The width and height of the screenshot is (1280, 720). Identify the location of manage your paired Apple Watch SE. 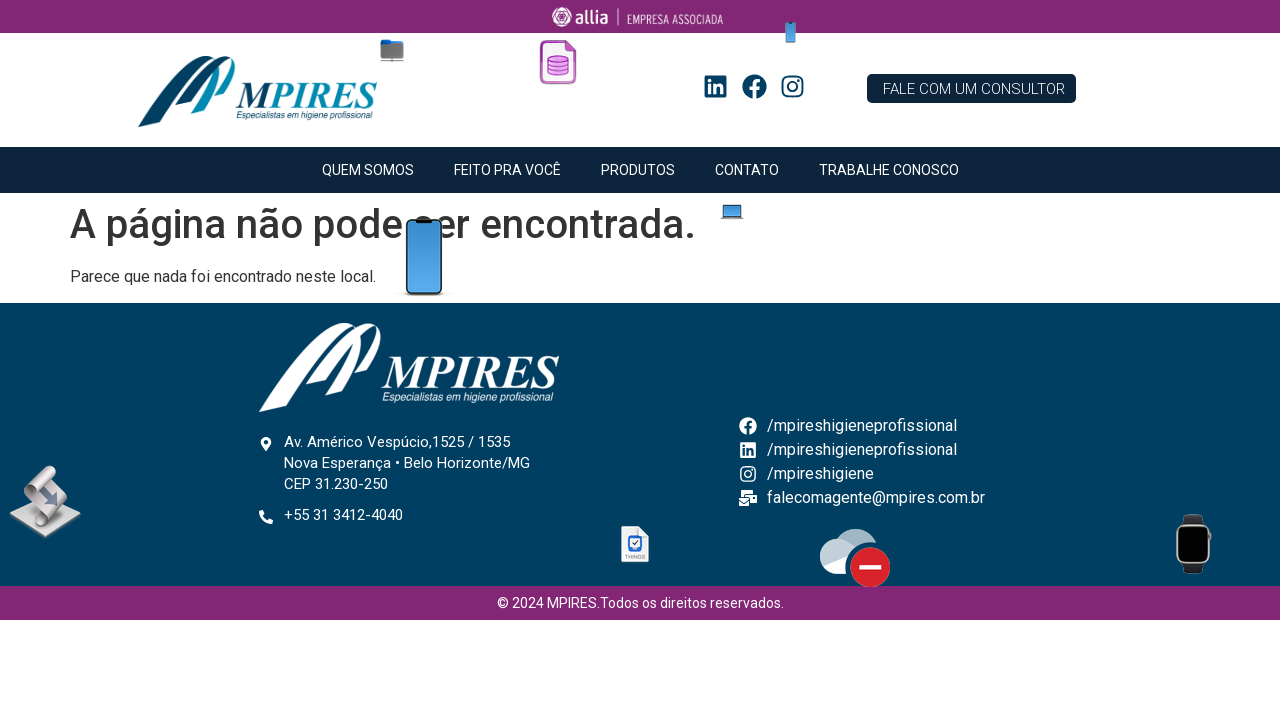
(1193, 544).